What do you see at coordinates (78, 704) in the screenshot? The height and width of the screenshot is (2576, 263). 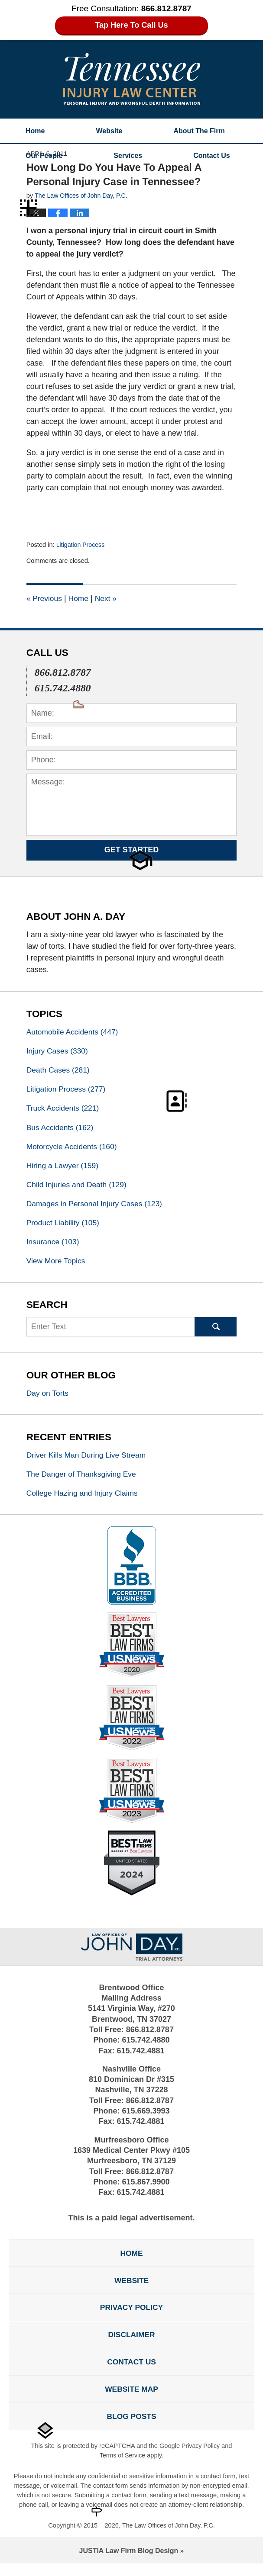 I see `access footwear or shoe category` at bounding box center [78, 704].